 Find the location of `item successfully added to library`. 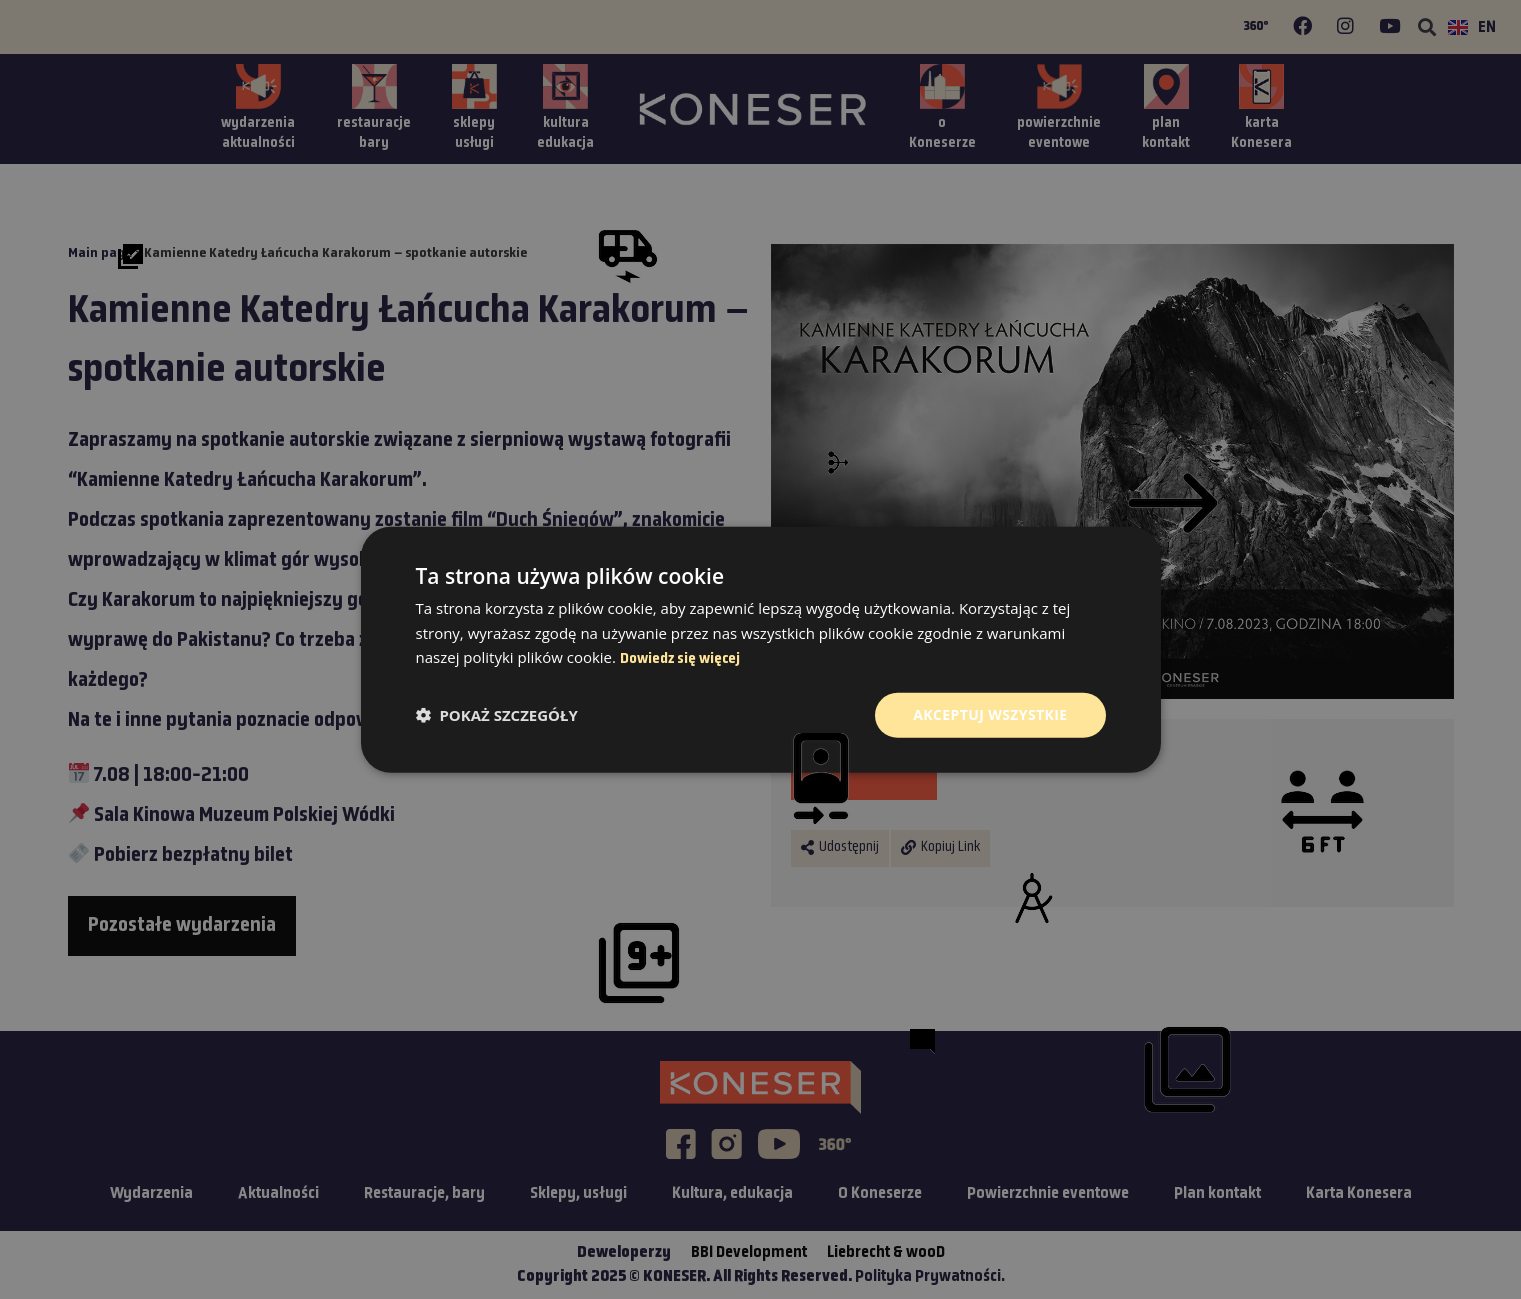

item successfully added to library is located at coordinates (130, 256).